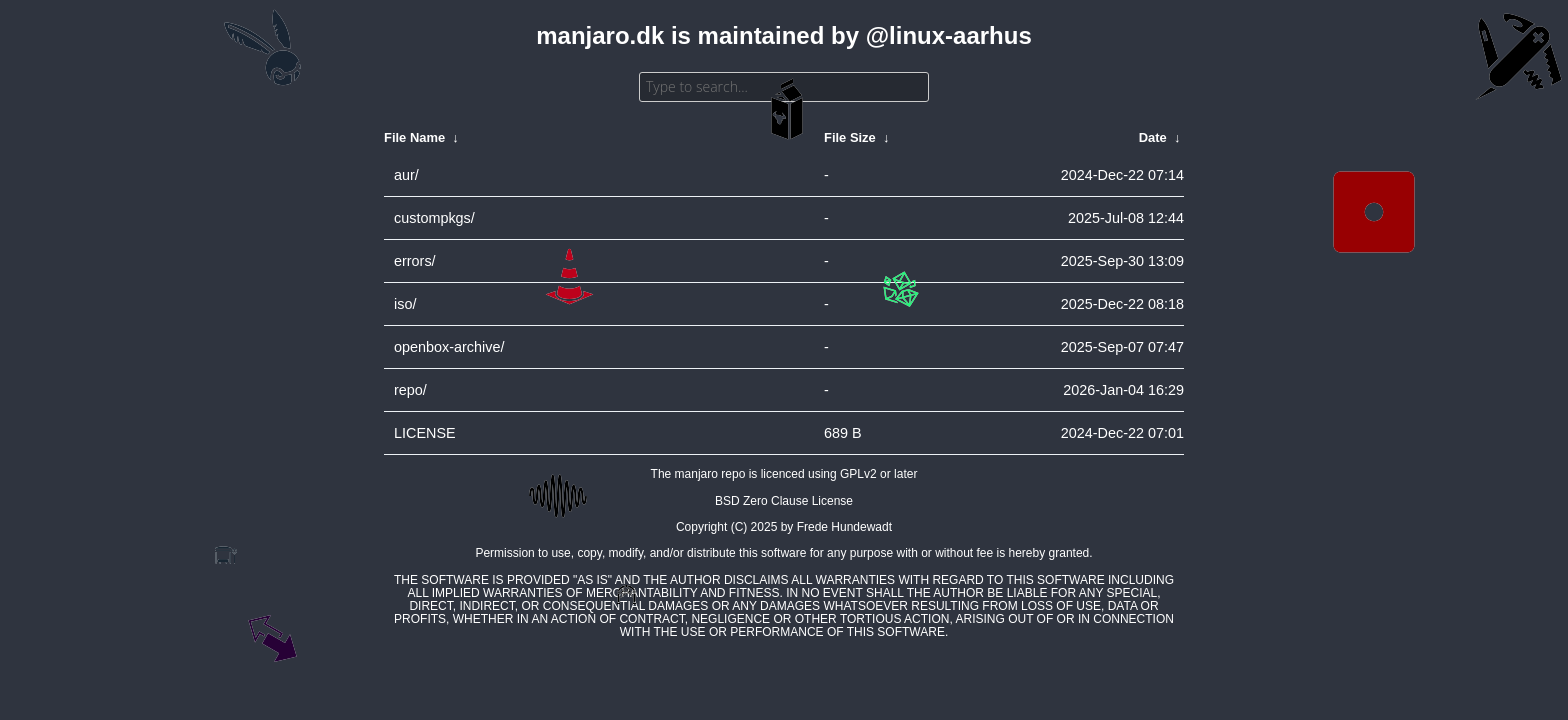 The width and height of the screenshot is (1568, 720). What do you see at coordinates (901, 289) in the screenshot?
I see `view your gem balance or currency` at bounding box center [901, 289].